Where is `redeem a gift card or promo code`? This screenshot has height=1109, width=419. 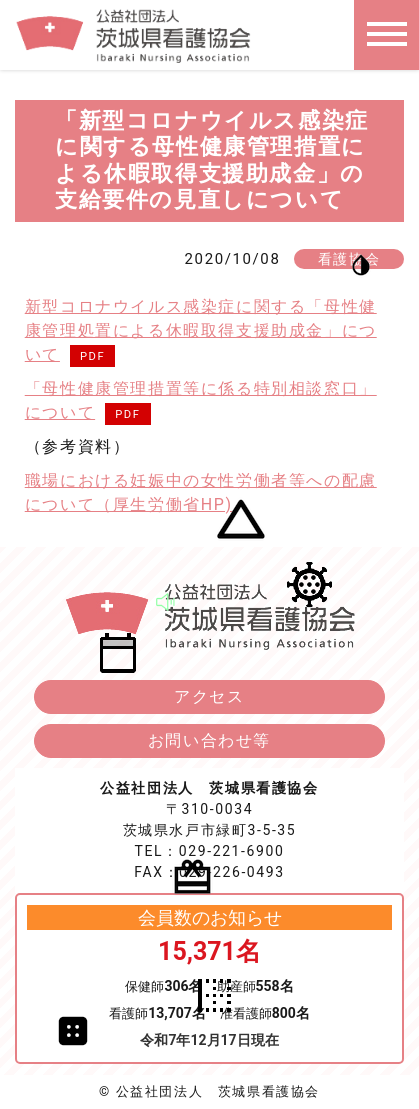 redeem a gift card or promo code is located at coordinates (192, 877).